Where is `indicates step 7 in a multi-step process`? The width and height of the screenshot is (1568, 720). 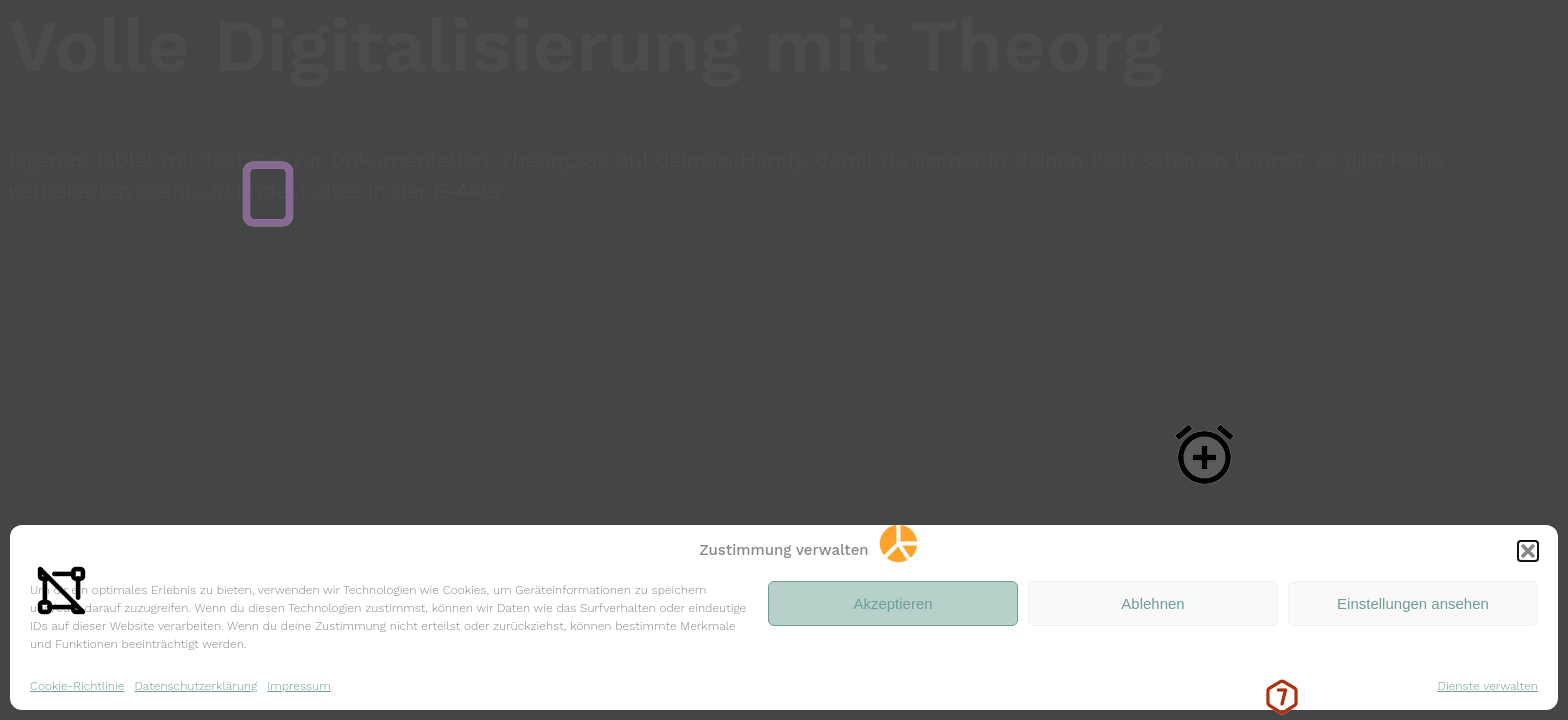
indicates step 7 in a multi-step process is located at coordinates (1282, 697).